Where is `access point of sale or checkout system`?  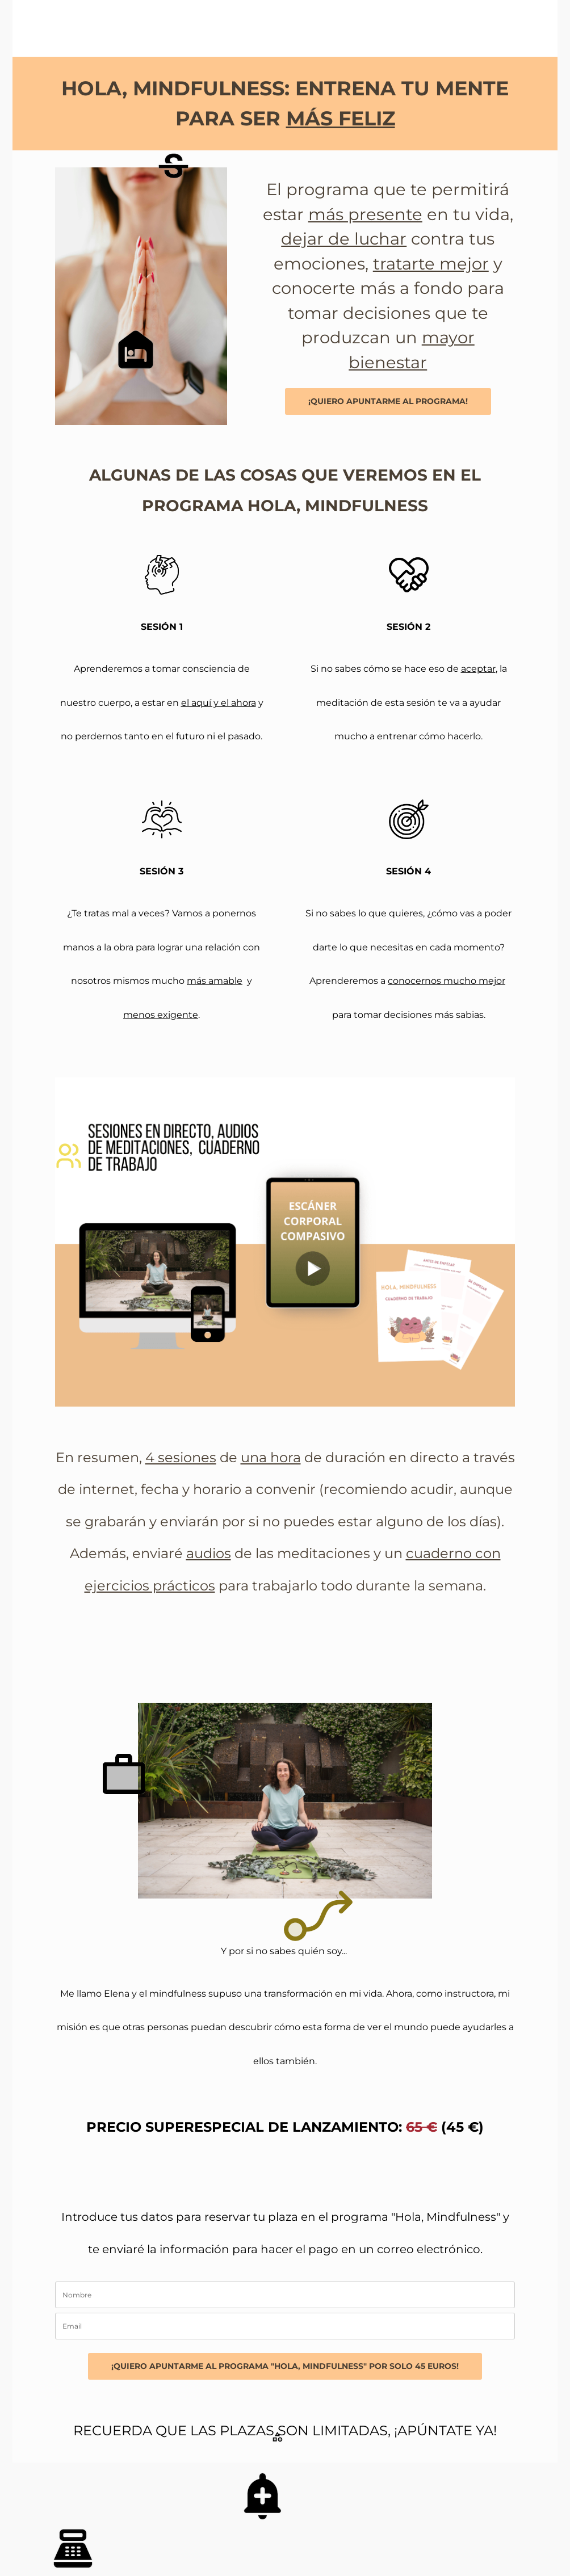 access point of sale or checkout system is located at coordinates (73, 2548).